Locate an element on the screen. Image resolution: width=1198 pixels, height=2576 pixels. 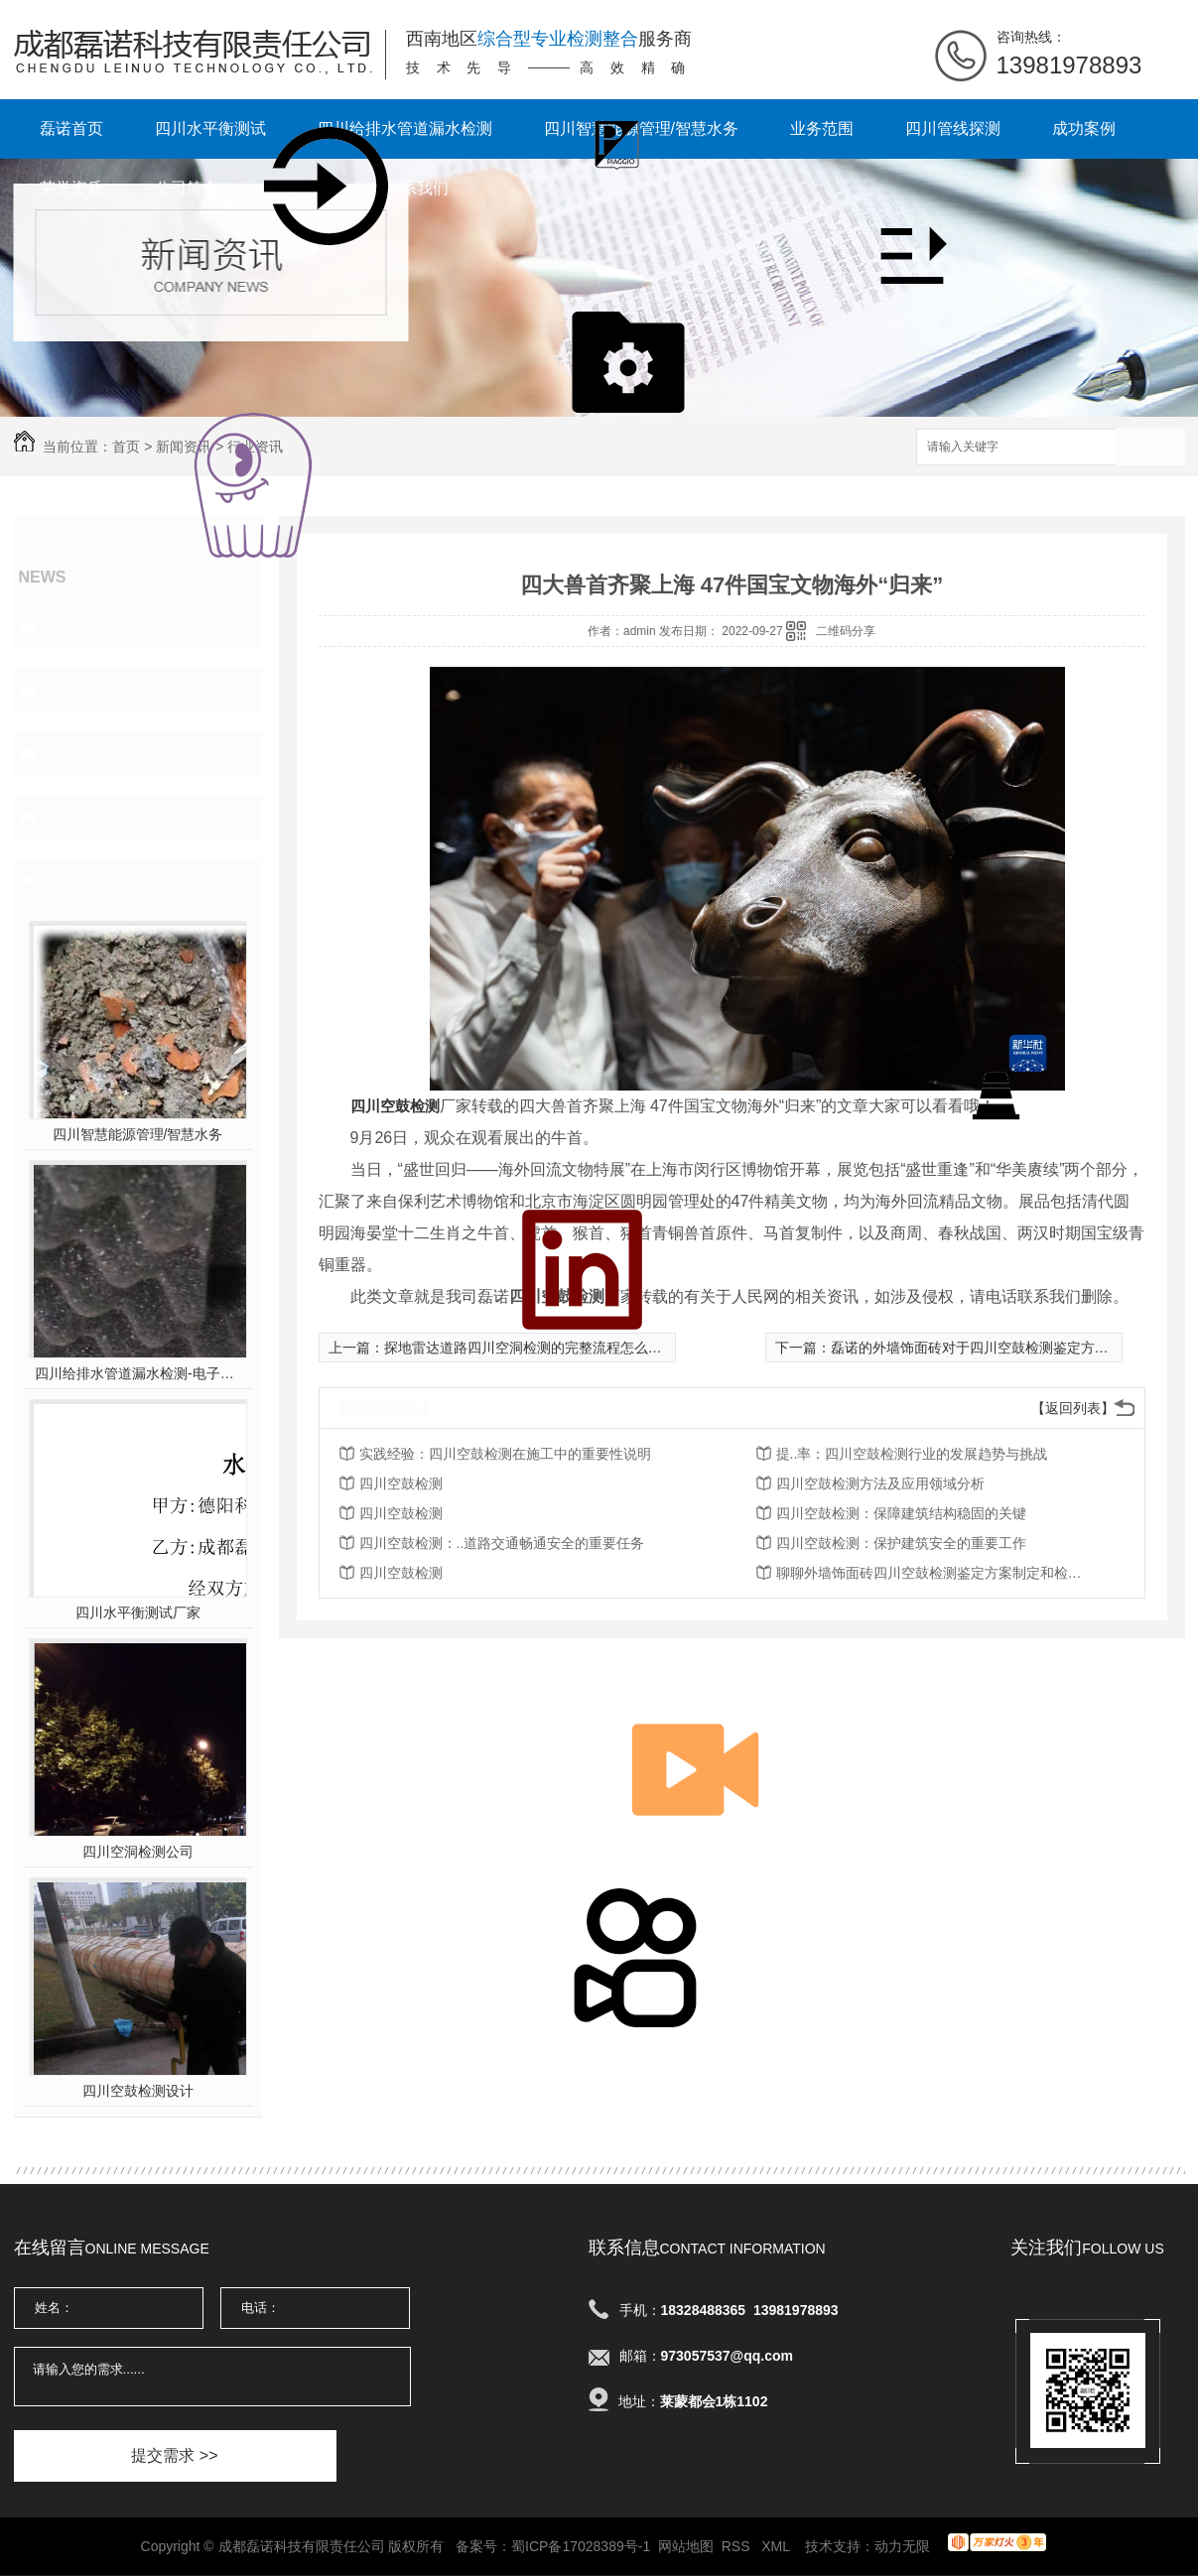
start a live video broadcast is located at coordinates (695, 1769).